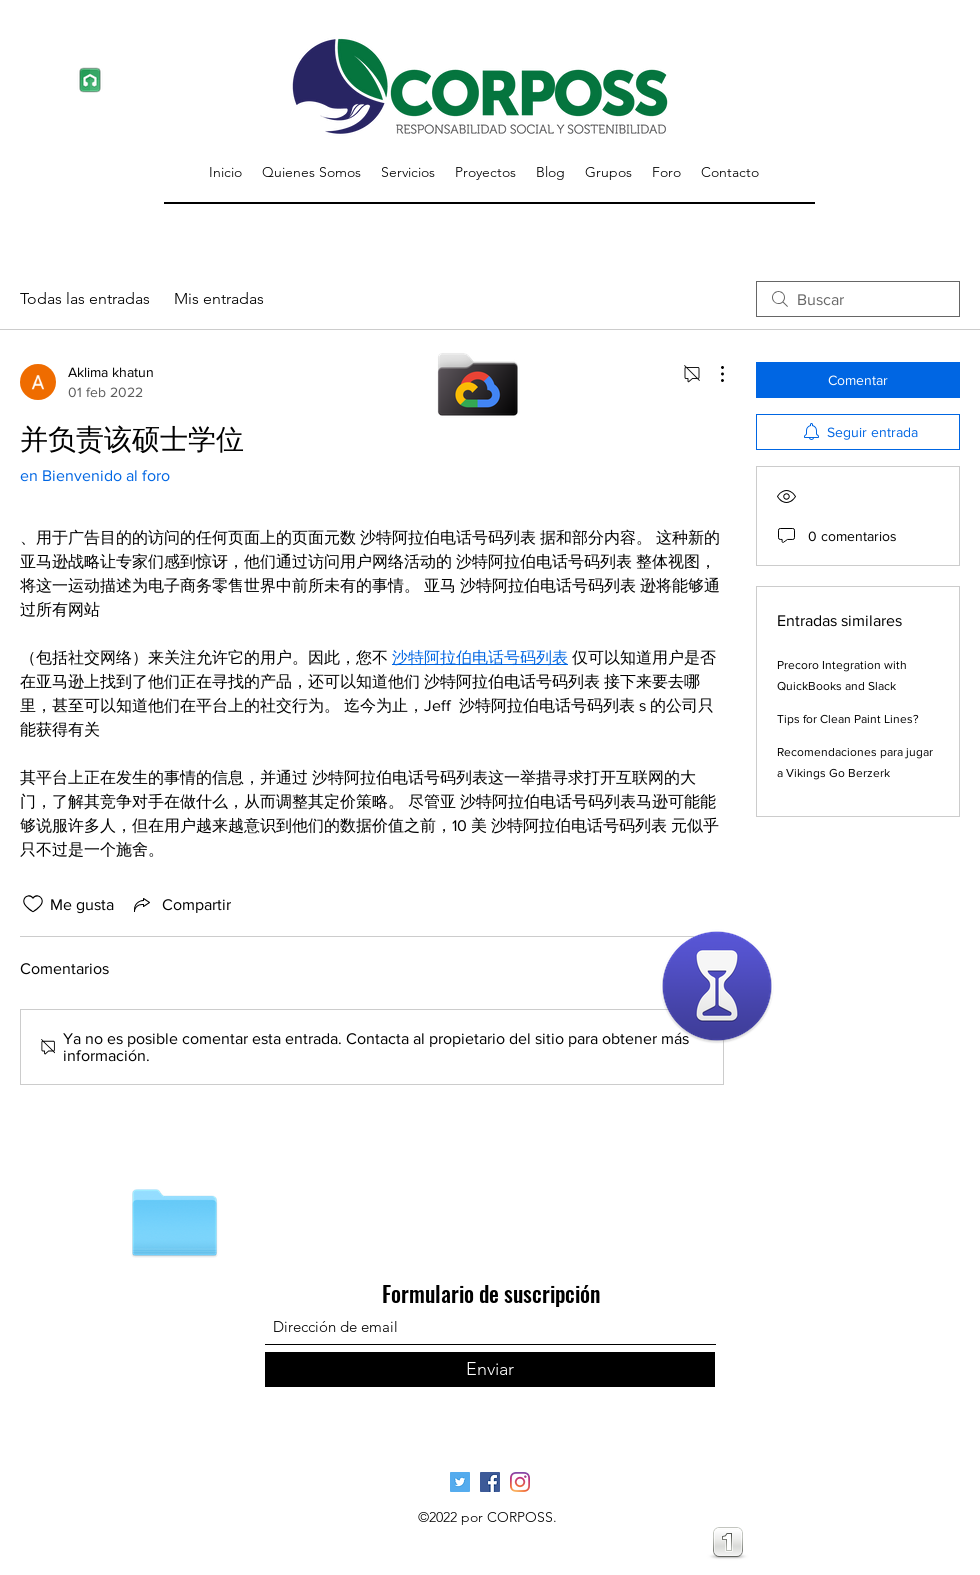 The width and height of the screenshot is (980, 1575). I want to click on view screen time usage and statistics, so click(717, 986).